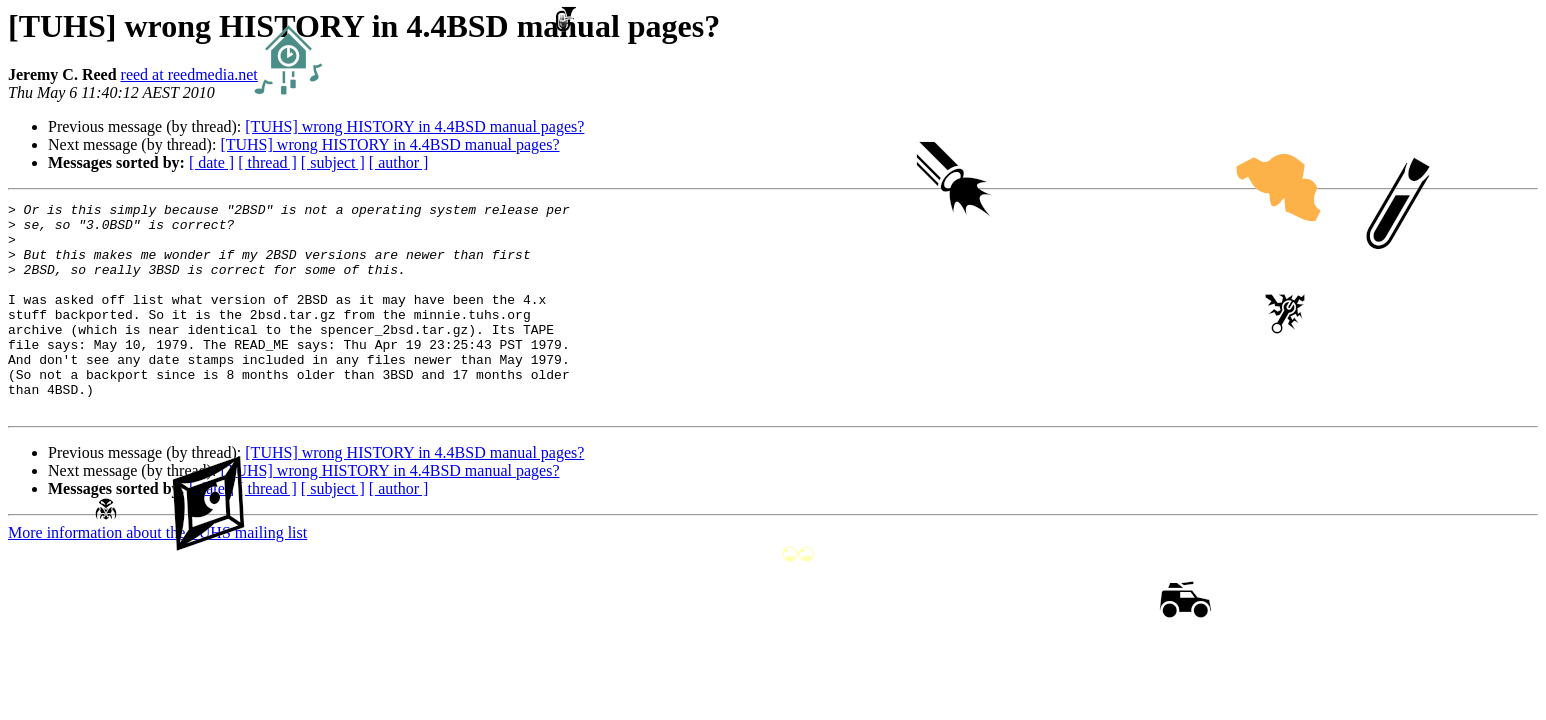 This screenshot has height=720, width=1546. What do you see at coordinates (1396, 204) in the screenshot?
I see `collect or store a potion item` at bounding box center [1396, 204].